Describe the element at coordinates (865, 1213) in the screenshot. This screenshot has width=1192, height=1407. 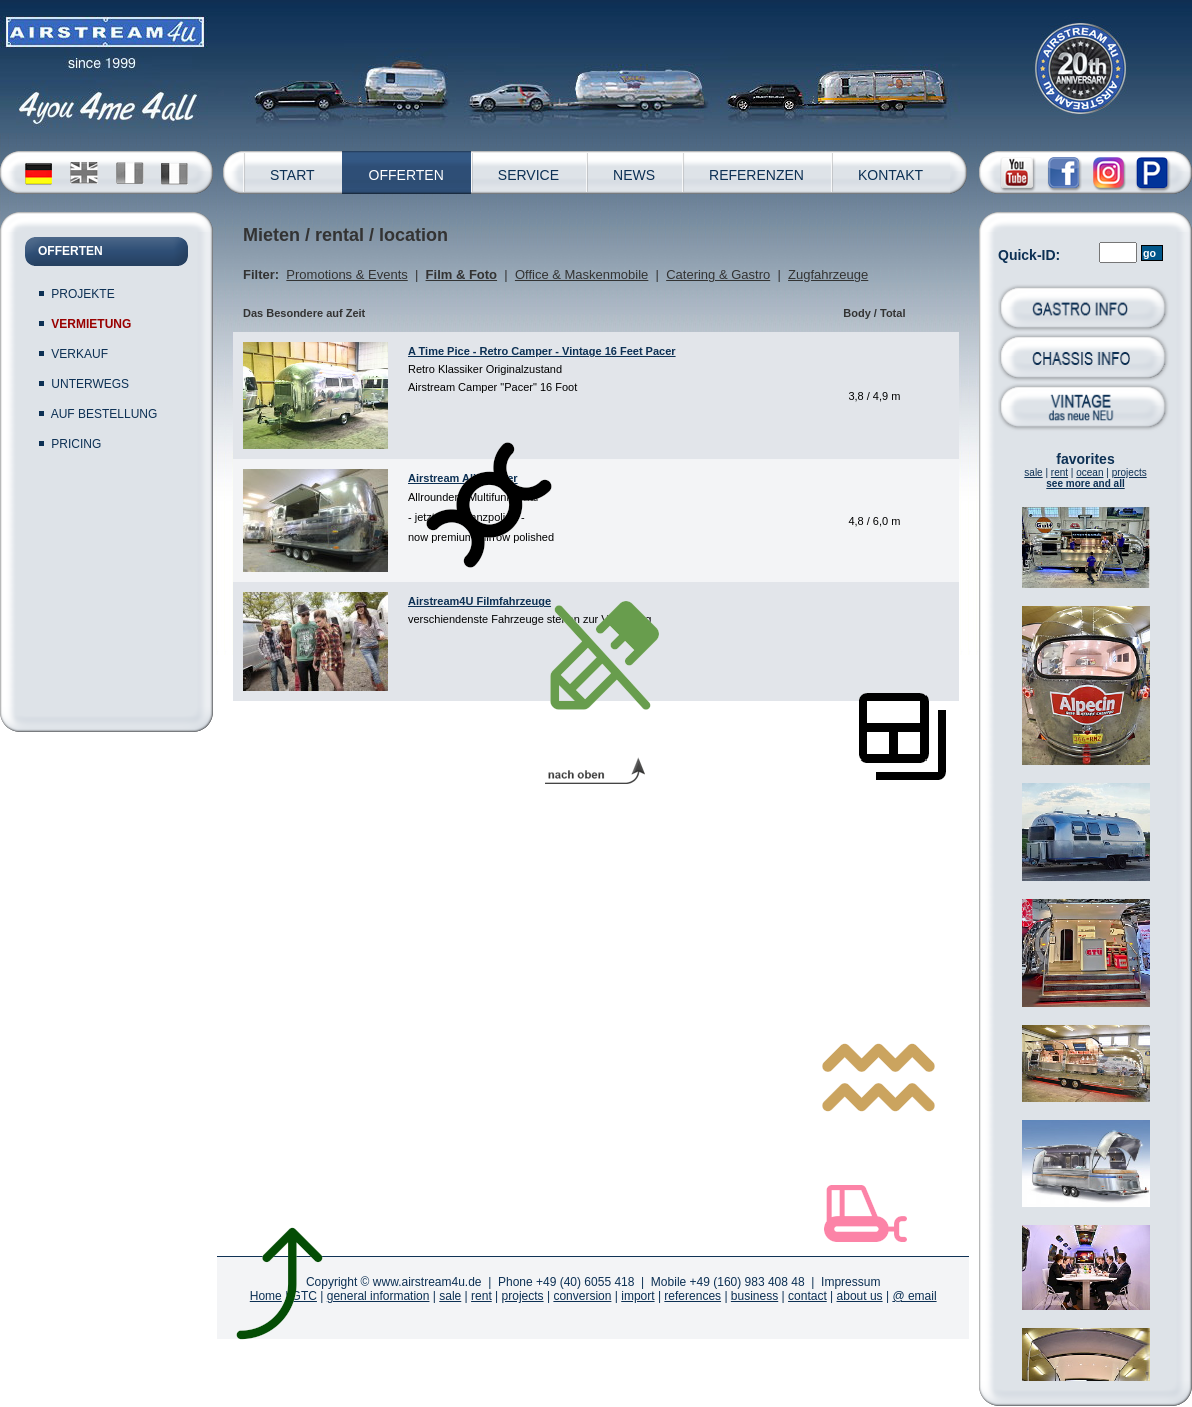
I see `construction or building feature` at that location.